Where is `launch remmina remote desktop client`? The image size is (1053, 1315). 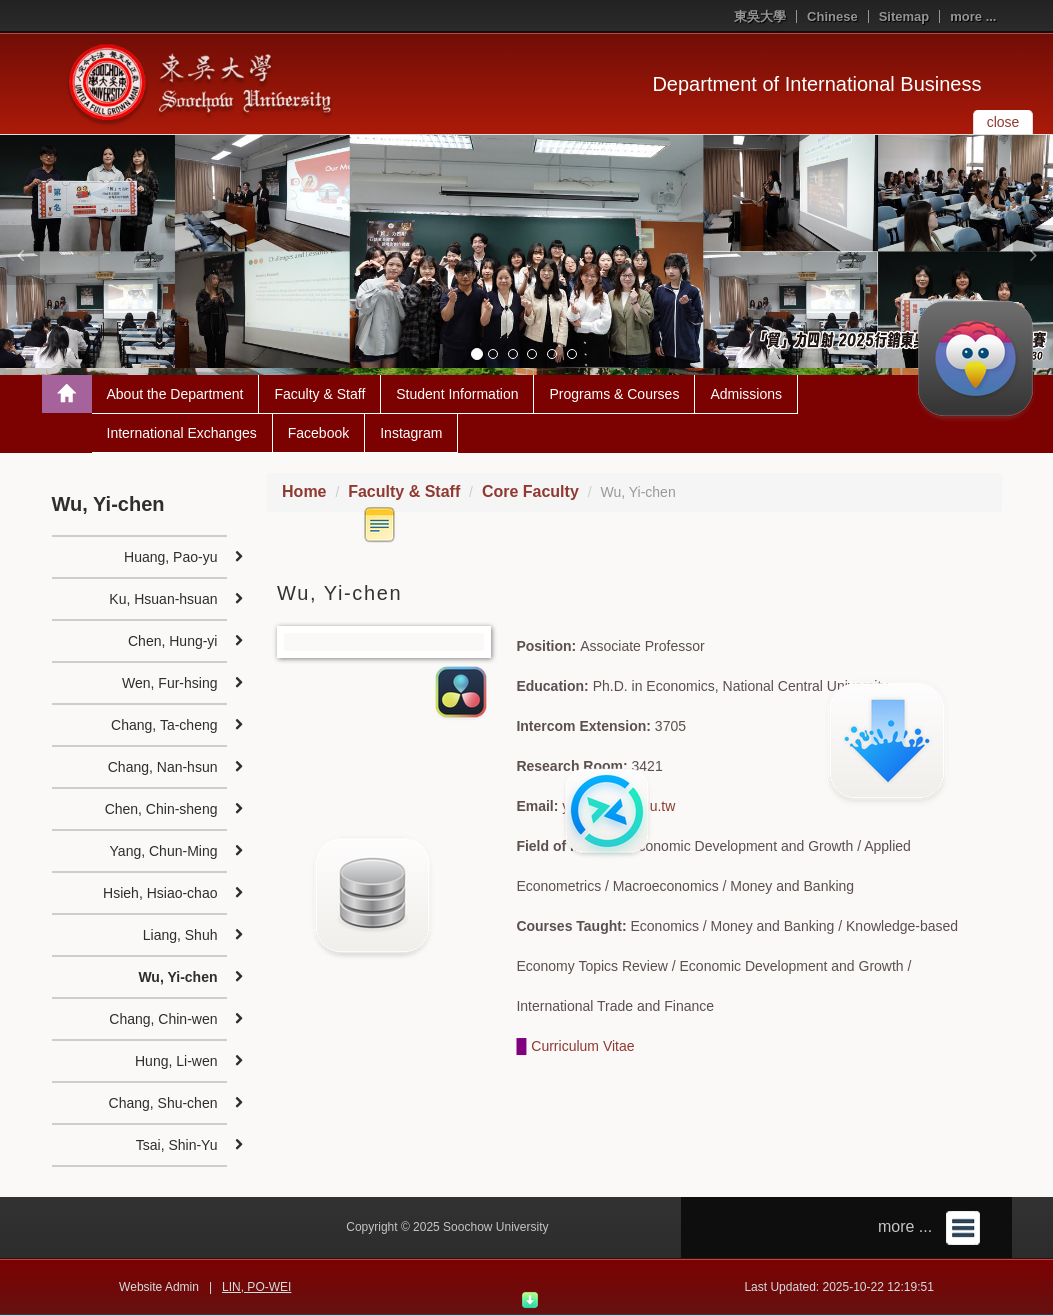
launch remmina remote desktop client is located at coordinates (607, 811).